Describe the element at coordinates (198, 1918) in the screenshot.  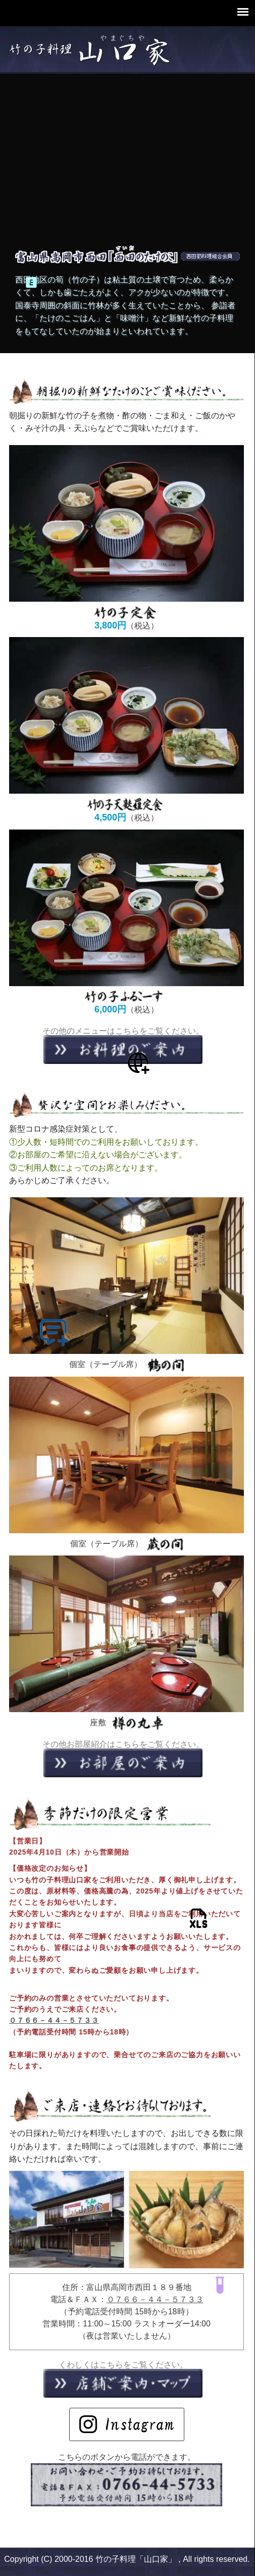
I see `indicates an Excel spreadsheet file` at that location.